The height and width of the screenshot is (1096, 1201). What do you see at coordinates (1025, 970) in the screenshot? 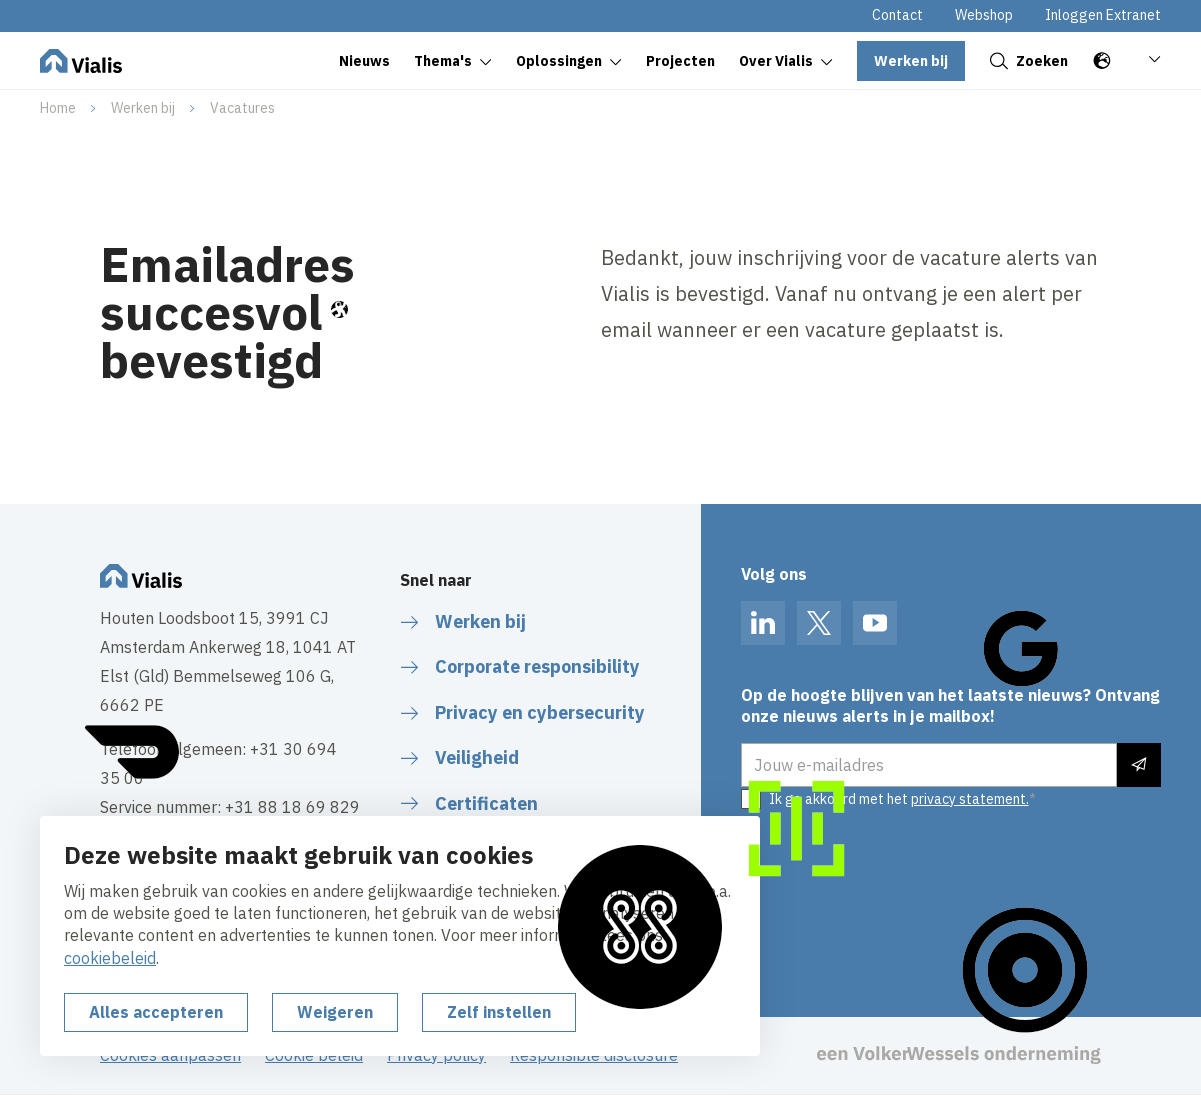
I see `enable focus or do not disturb mode` at bounding box center [1025, 970].